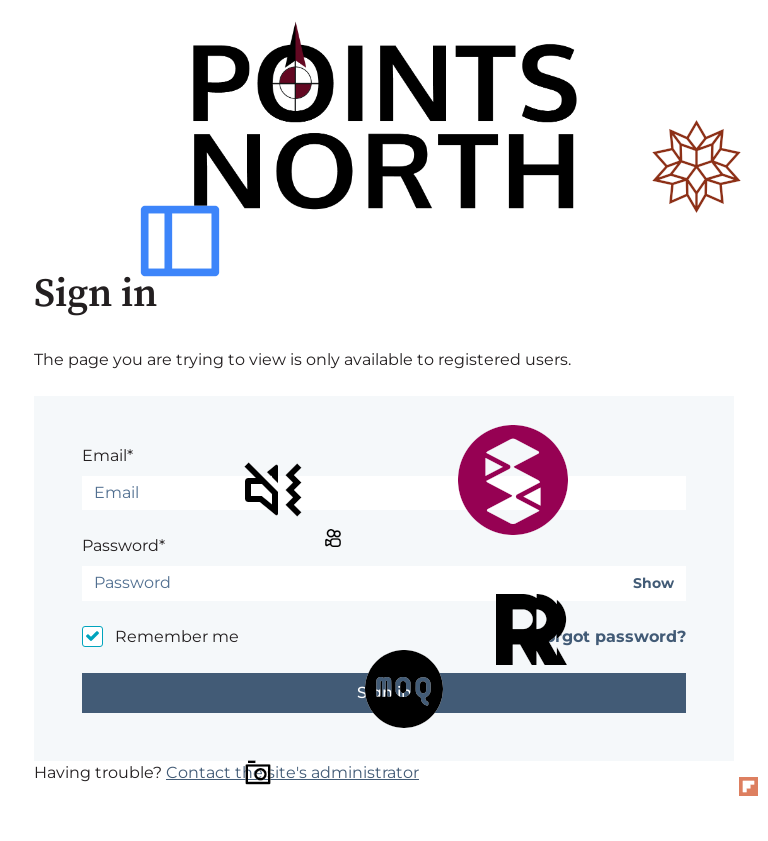 Image resolution: width=768 pixels, height=841 pixels. What do you see at coordinates (404, 689) in the screenshot?
I see `moq library or framework logo` at bounding box center [404, 689].